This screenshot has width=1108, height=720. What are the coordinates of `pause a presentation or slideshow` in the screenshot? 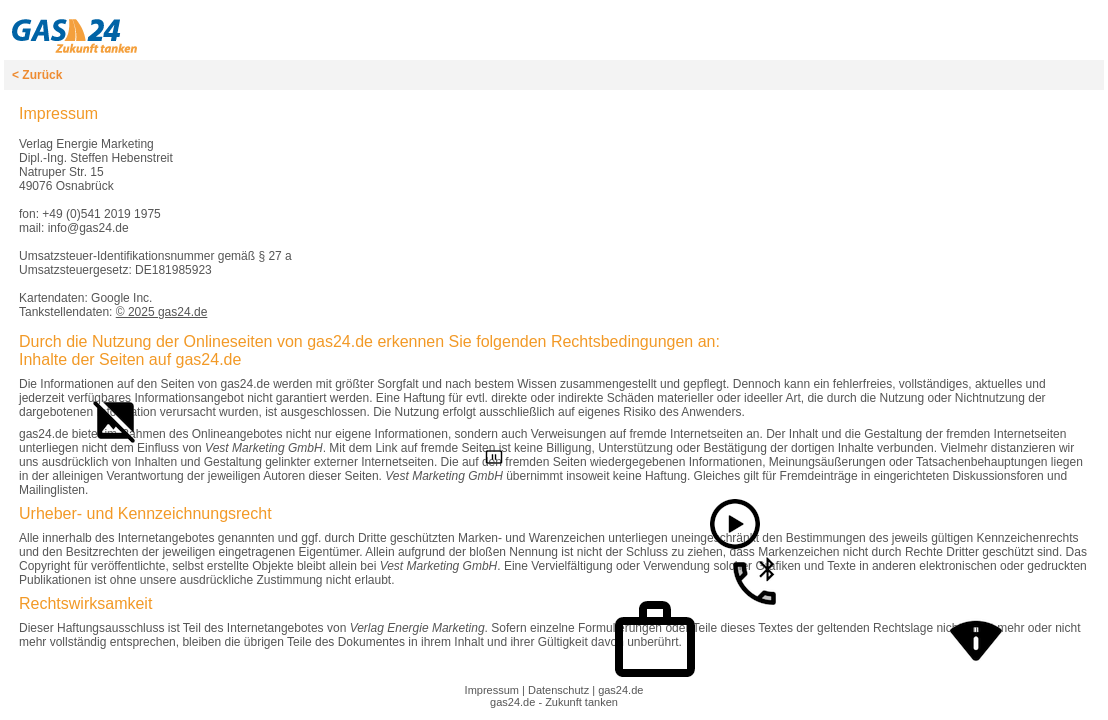 It's located at (494, 457).